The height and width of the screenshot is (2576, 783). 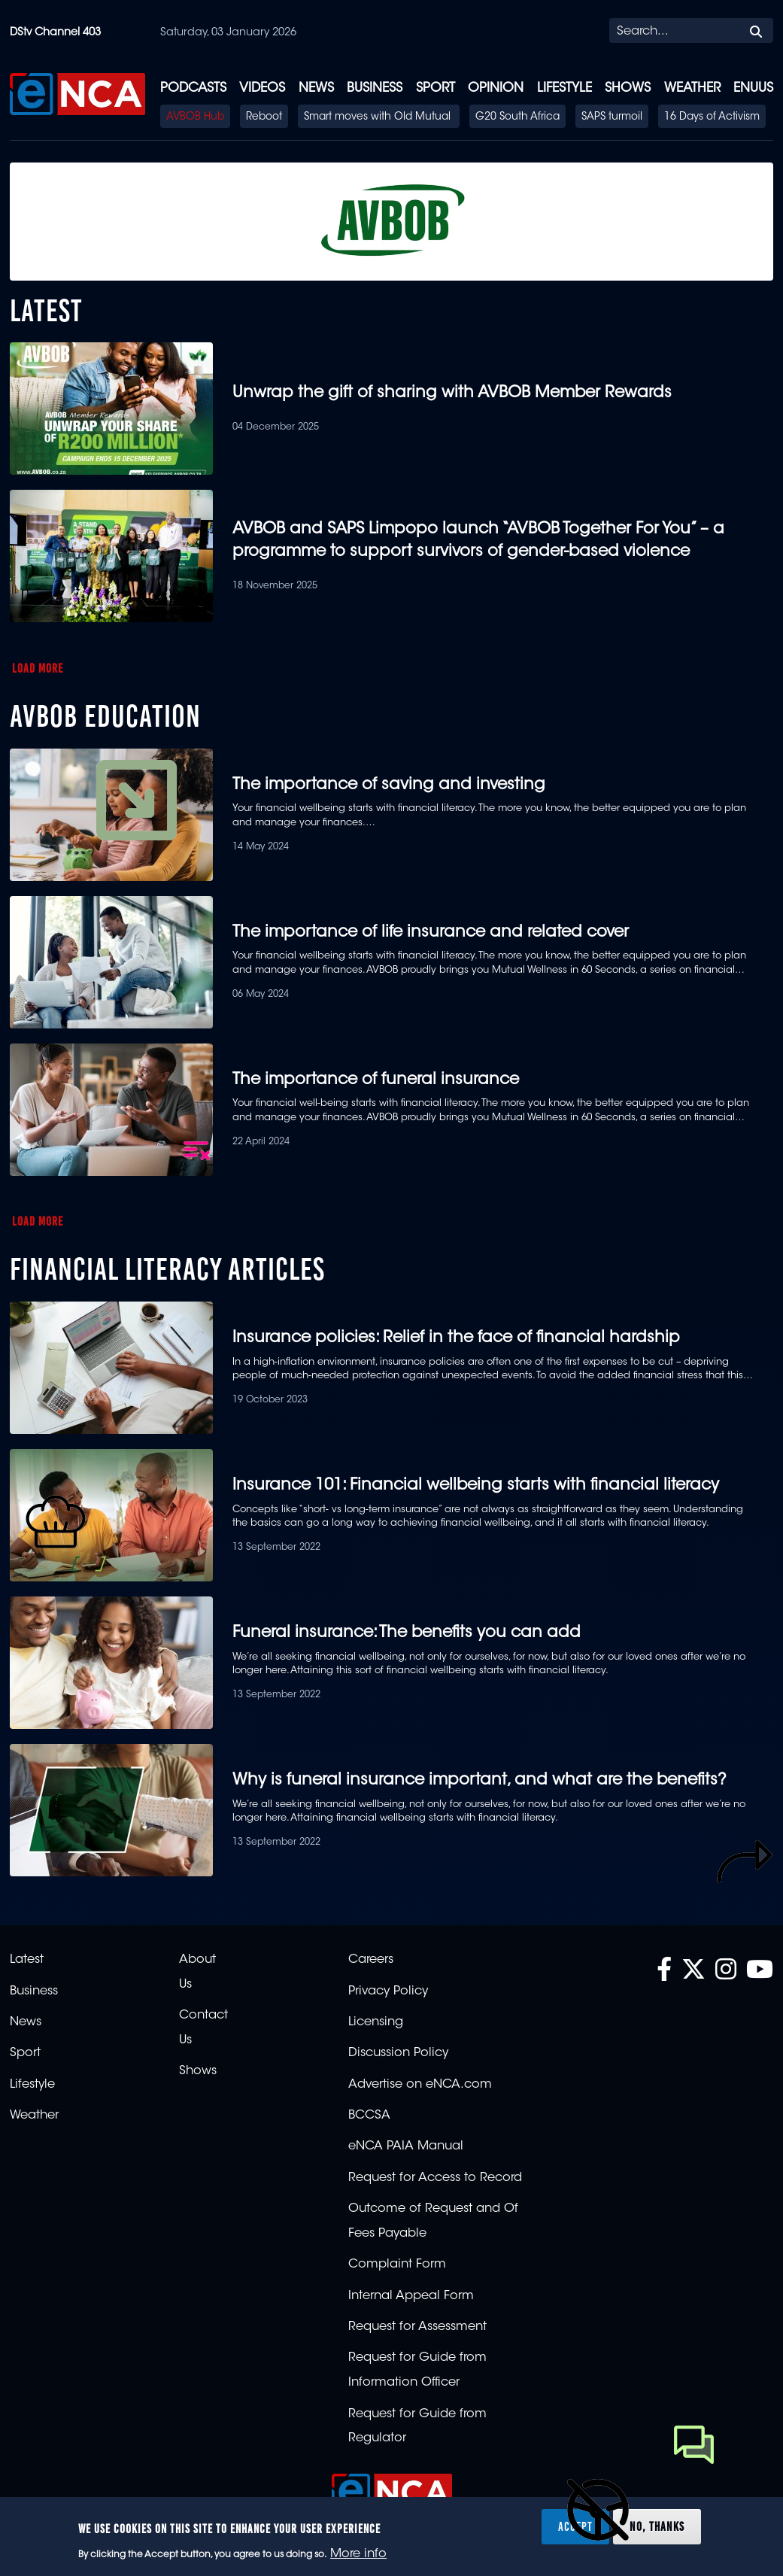 What do you see at coordinates (56, 1523) in the screenshot?
I see `browse recipes or cooking content` at bounding box center [56, 1523].